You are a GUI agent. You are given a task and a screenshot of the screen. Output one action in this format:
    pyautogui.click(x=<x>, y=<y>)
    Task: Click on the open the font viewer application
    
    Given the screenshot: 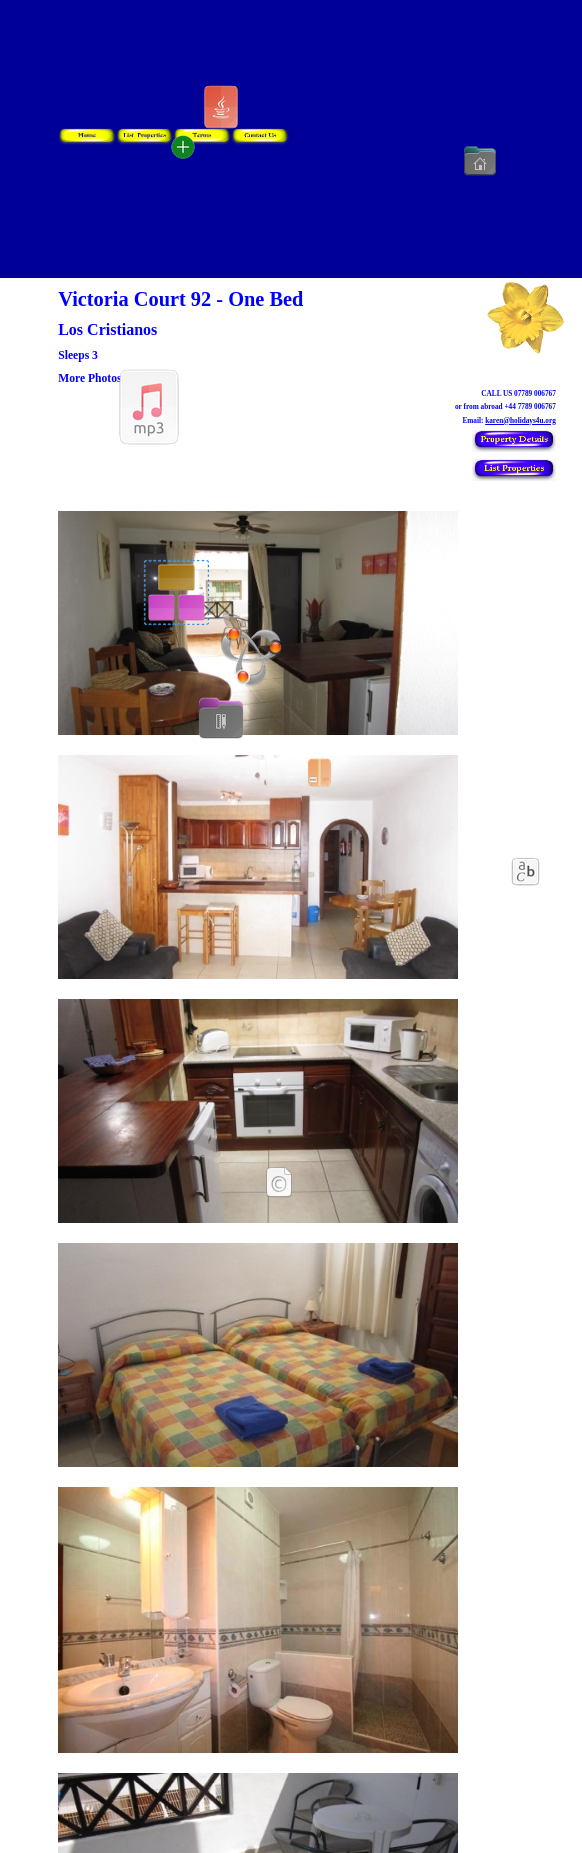 What is the action you would take?
    pyautogui.click(x=525, y=871)
    